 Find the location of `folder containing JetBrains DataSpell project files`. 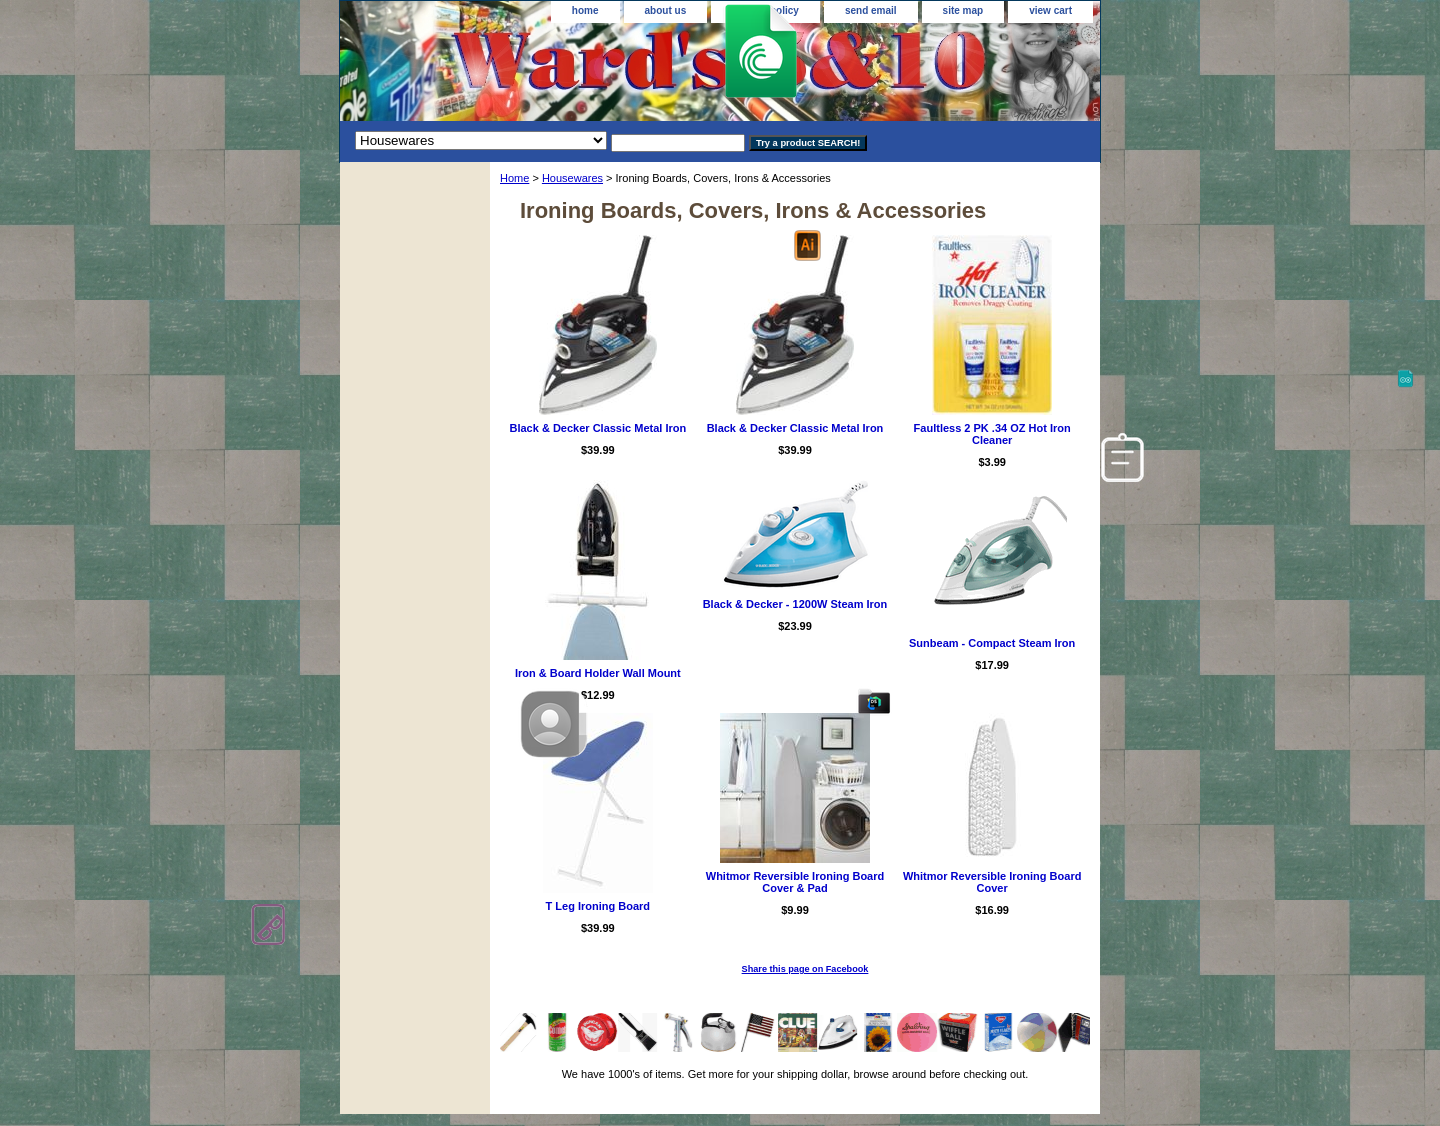

folder containing JetBrains DataSpell project files is located at coordinates (874, 702).